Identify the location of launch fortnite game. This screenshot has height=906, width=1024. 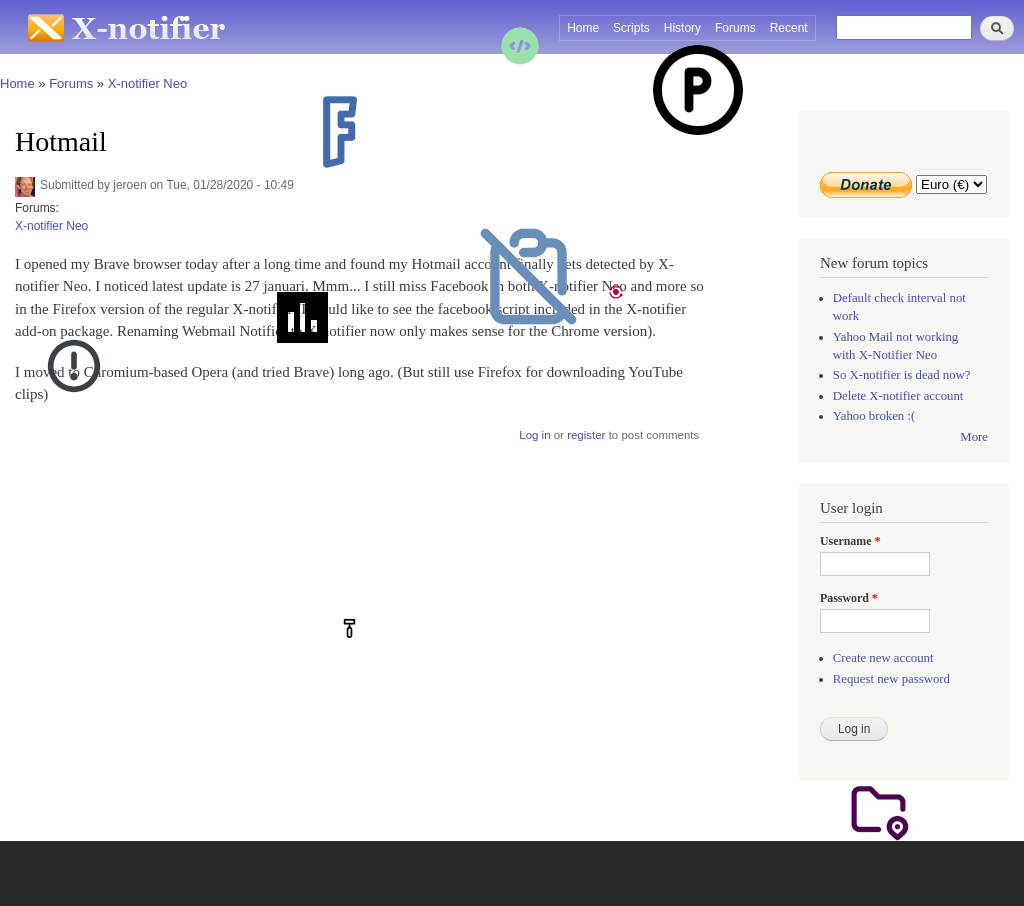
(341, 132).